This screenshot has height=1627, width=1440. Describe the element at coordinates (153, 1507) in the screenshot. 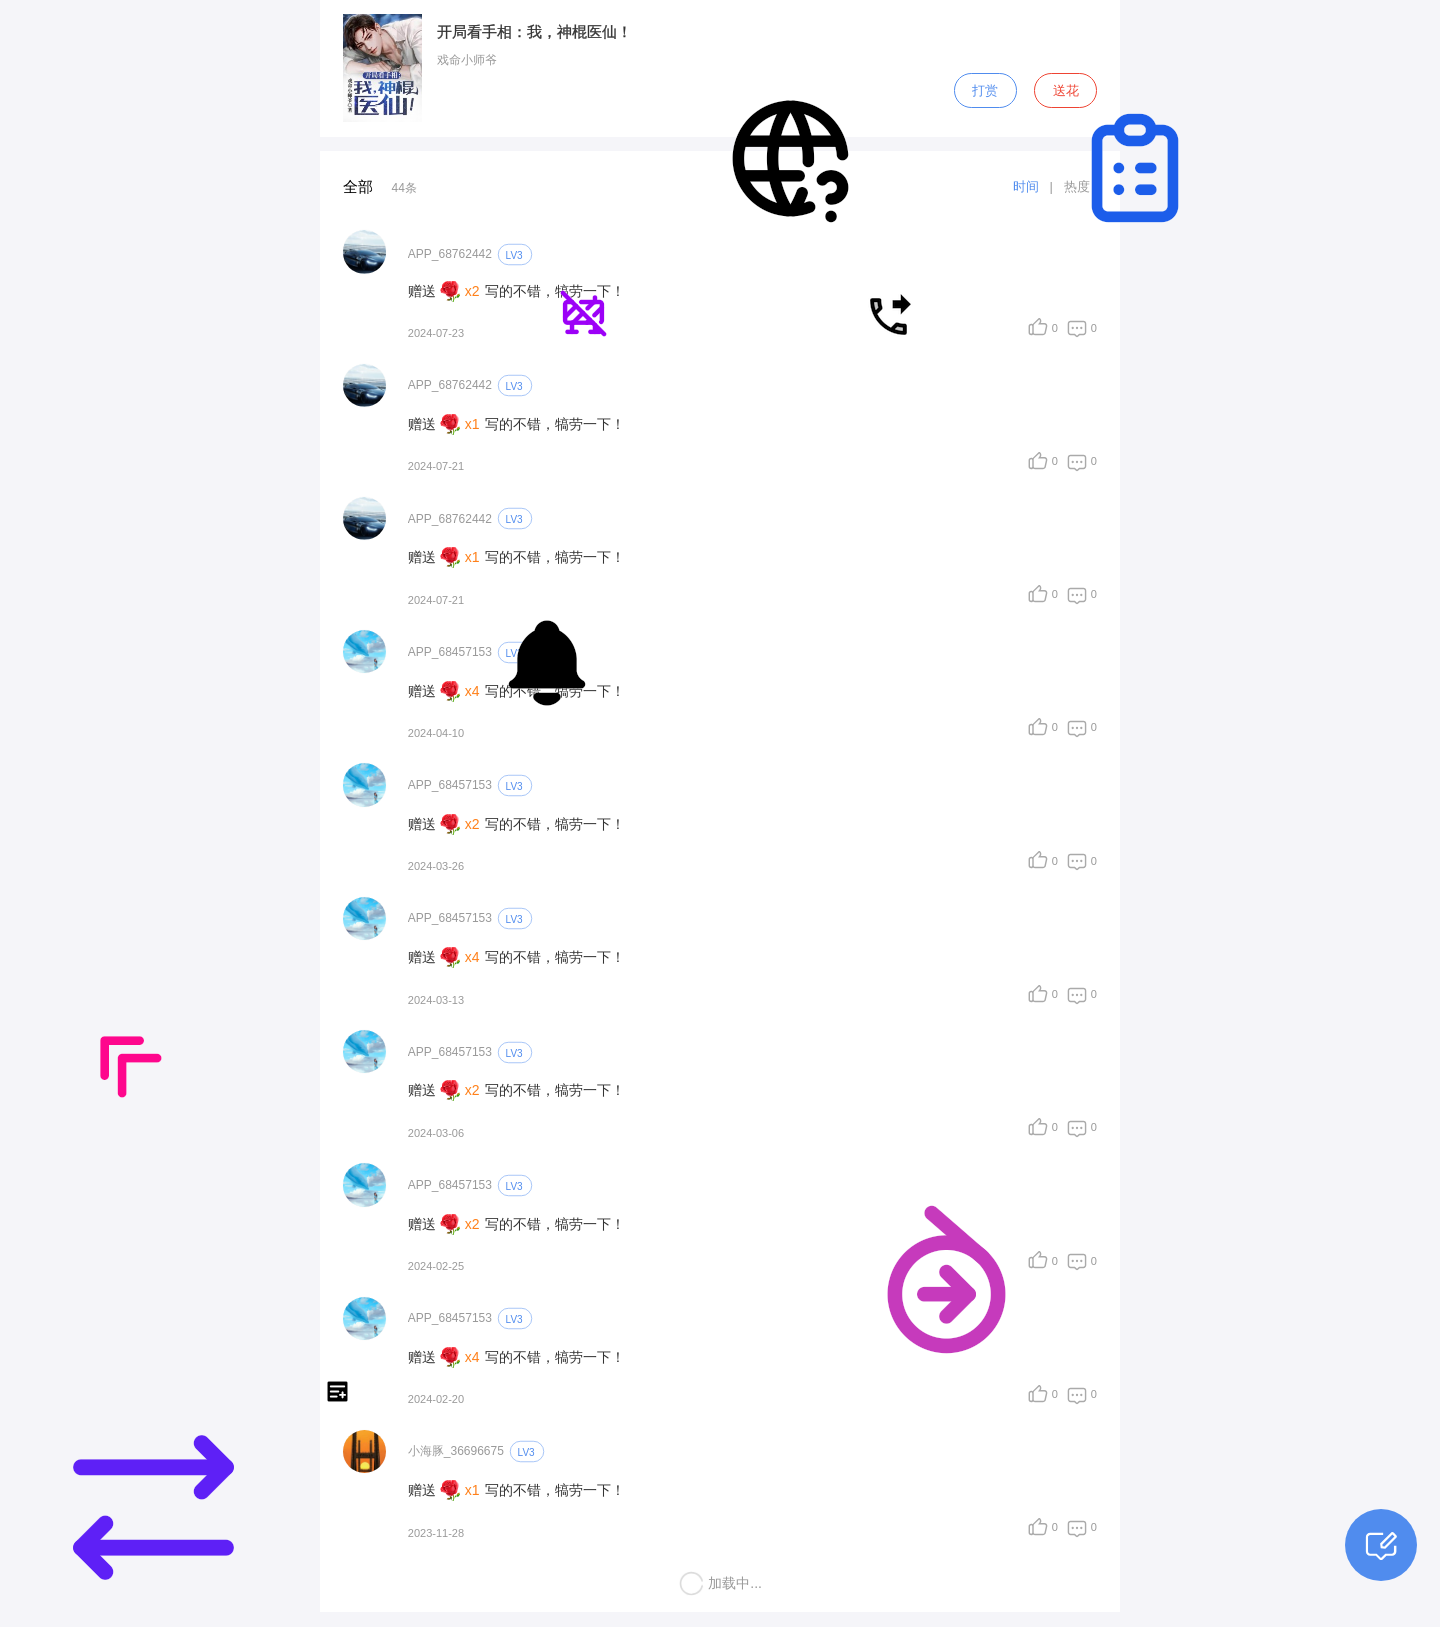

I see `swap or exchange items` at that location.